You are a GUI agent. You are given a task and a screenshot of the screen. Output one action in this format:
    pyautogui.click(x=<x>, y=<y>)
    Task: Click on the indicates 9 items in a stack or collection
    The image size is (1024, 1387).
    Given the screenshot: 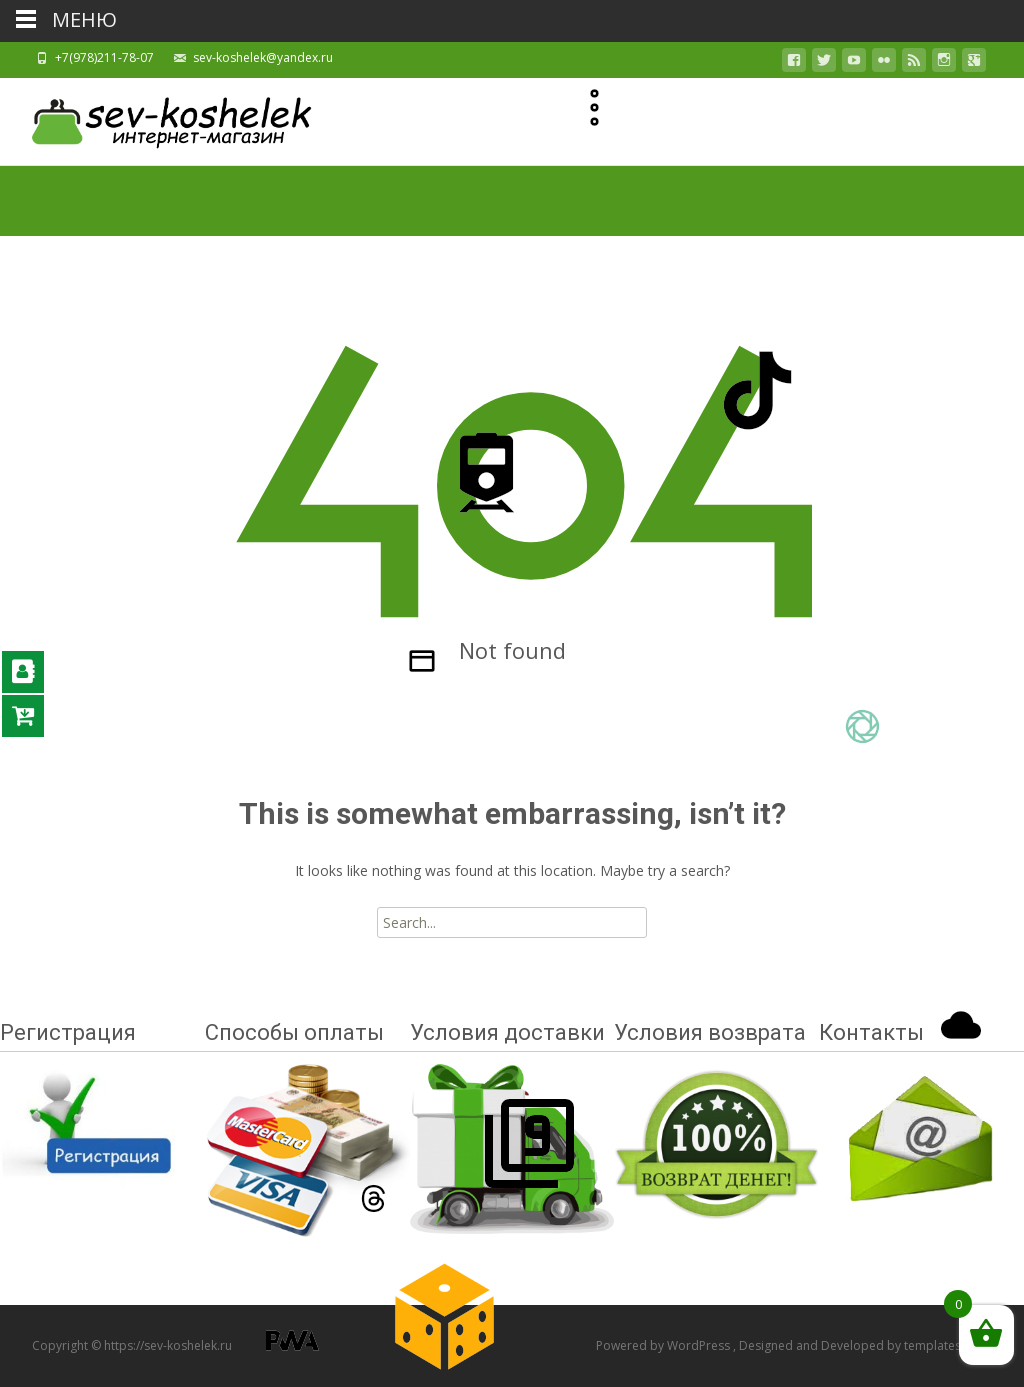 What is the action you would take?
    pyautogui.click(x=529, y=1143)
    